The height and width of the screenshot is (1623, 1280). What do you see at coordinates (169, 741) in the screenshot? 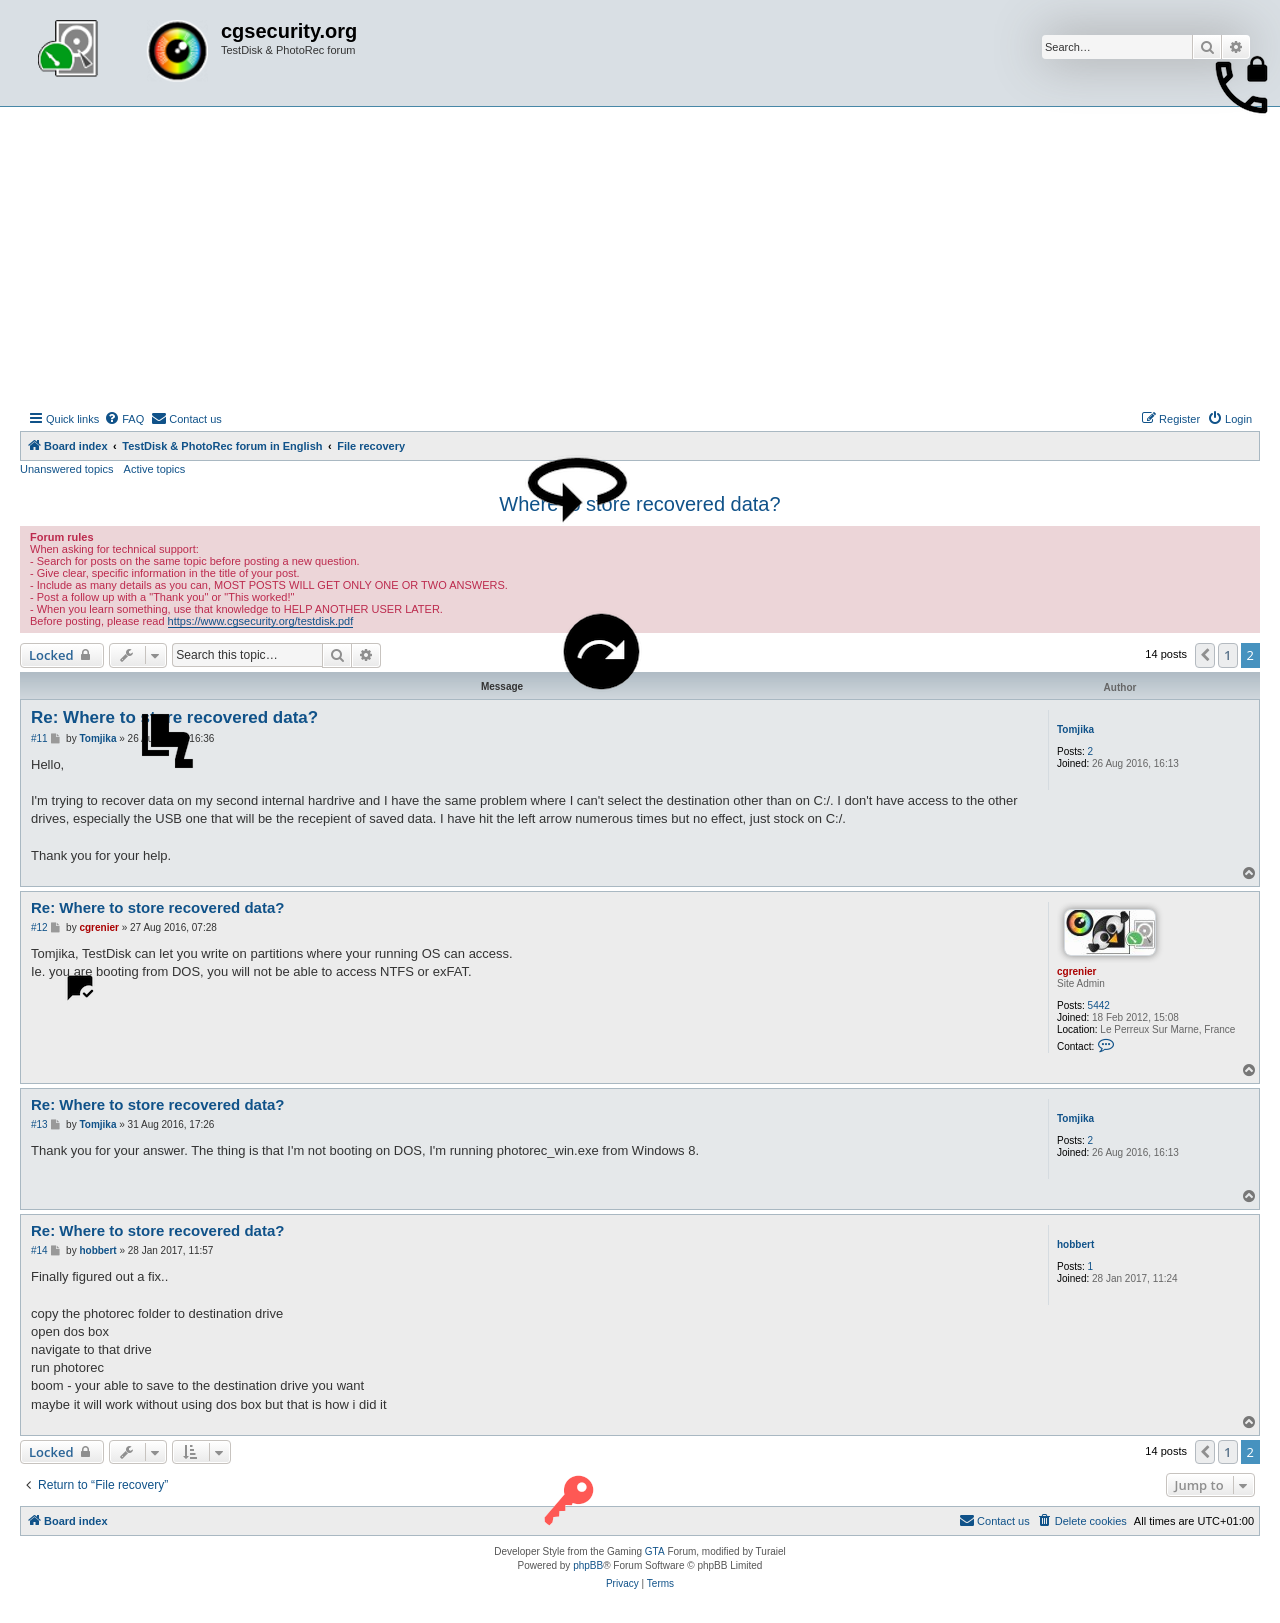
I see `indicates reduced legroom seating option` at bounding box center [169, 741].